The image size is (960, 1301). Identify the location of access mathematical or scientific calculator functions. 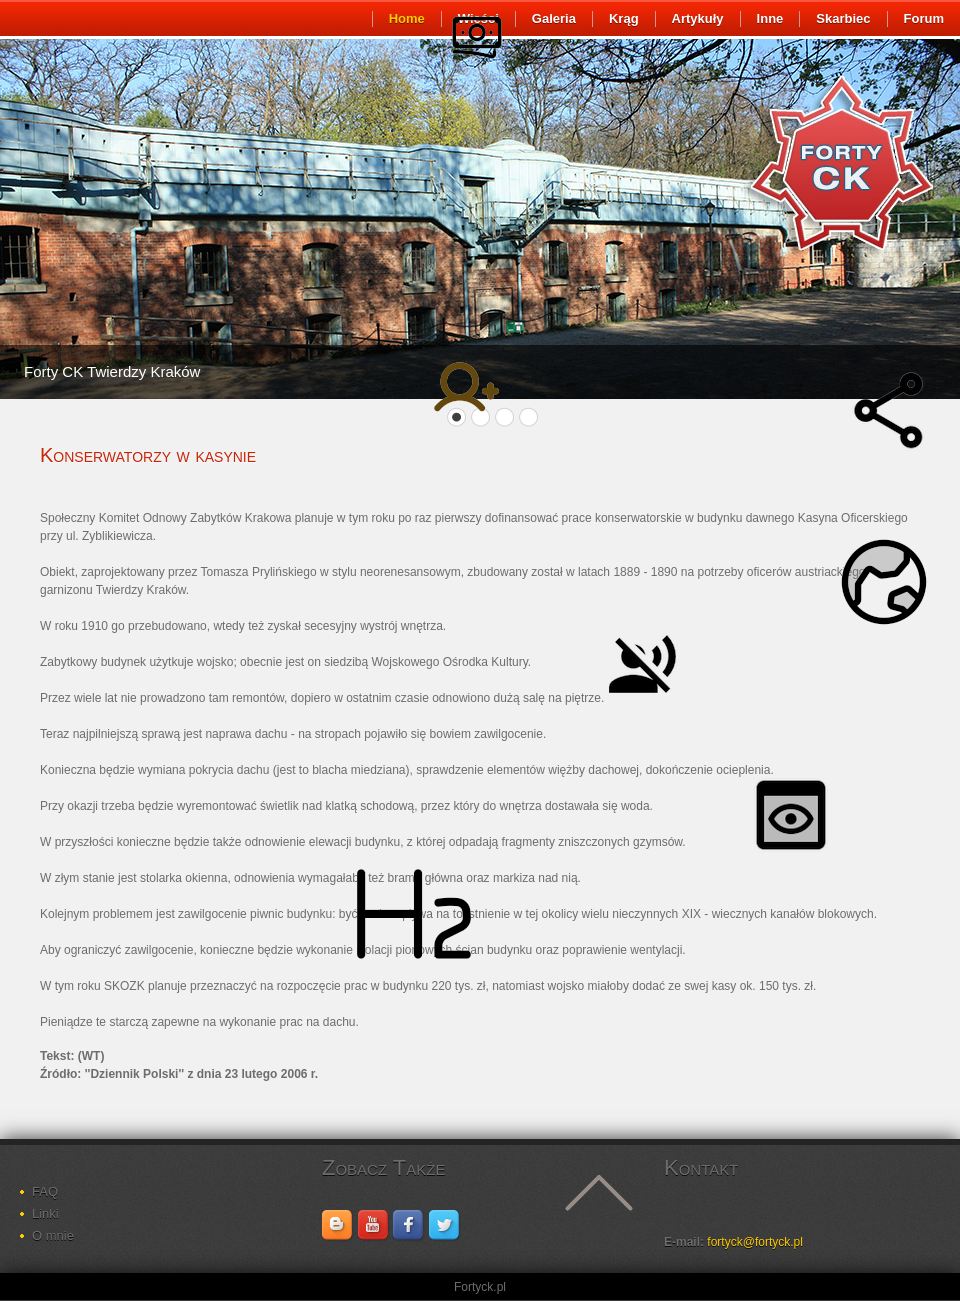
(420, 257).